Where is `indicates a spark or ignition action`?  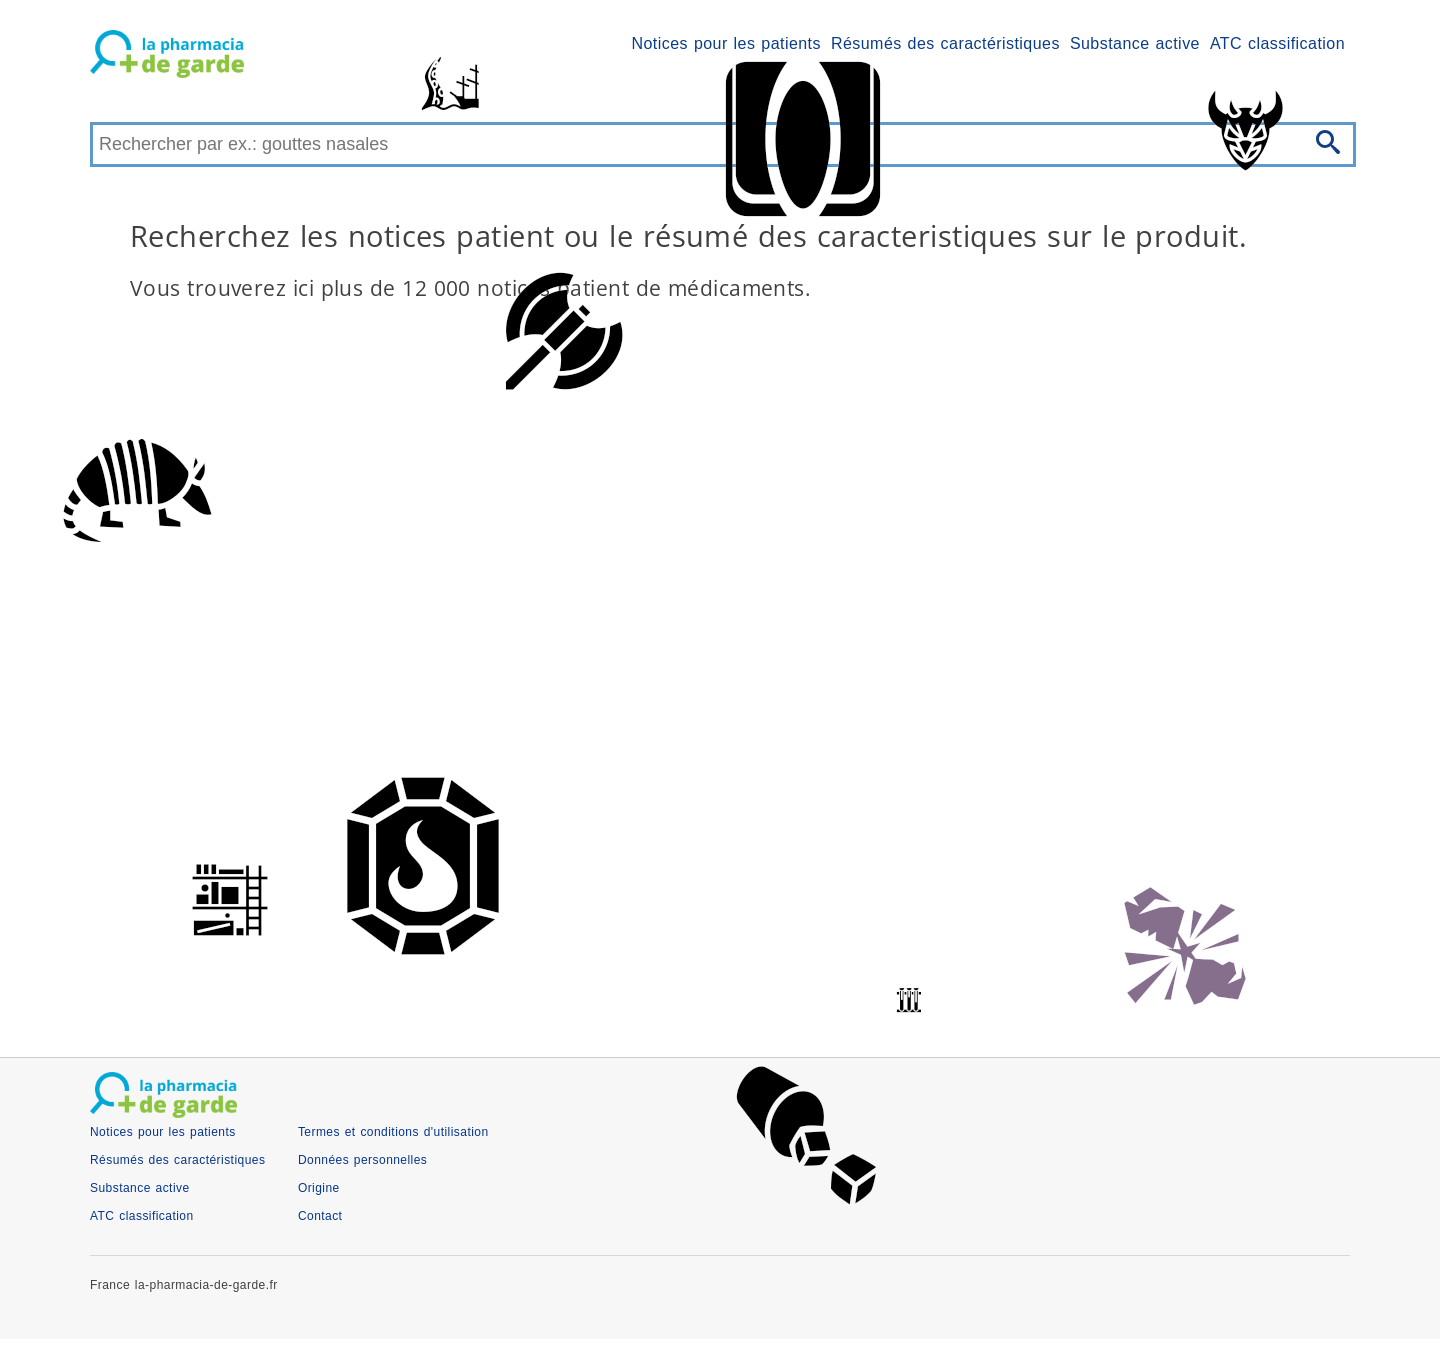
indicates a spark or ignition action is located at coordinates (1185, 946).